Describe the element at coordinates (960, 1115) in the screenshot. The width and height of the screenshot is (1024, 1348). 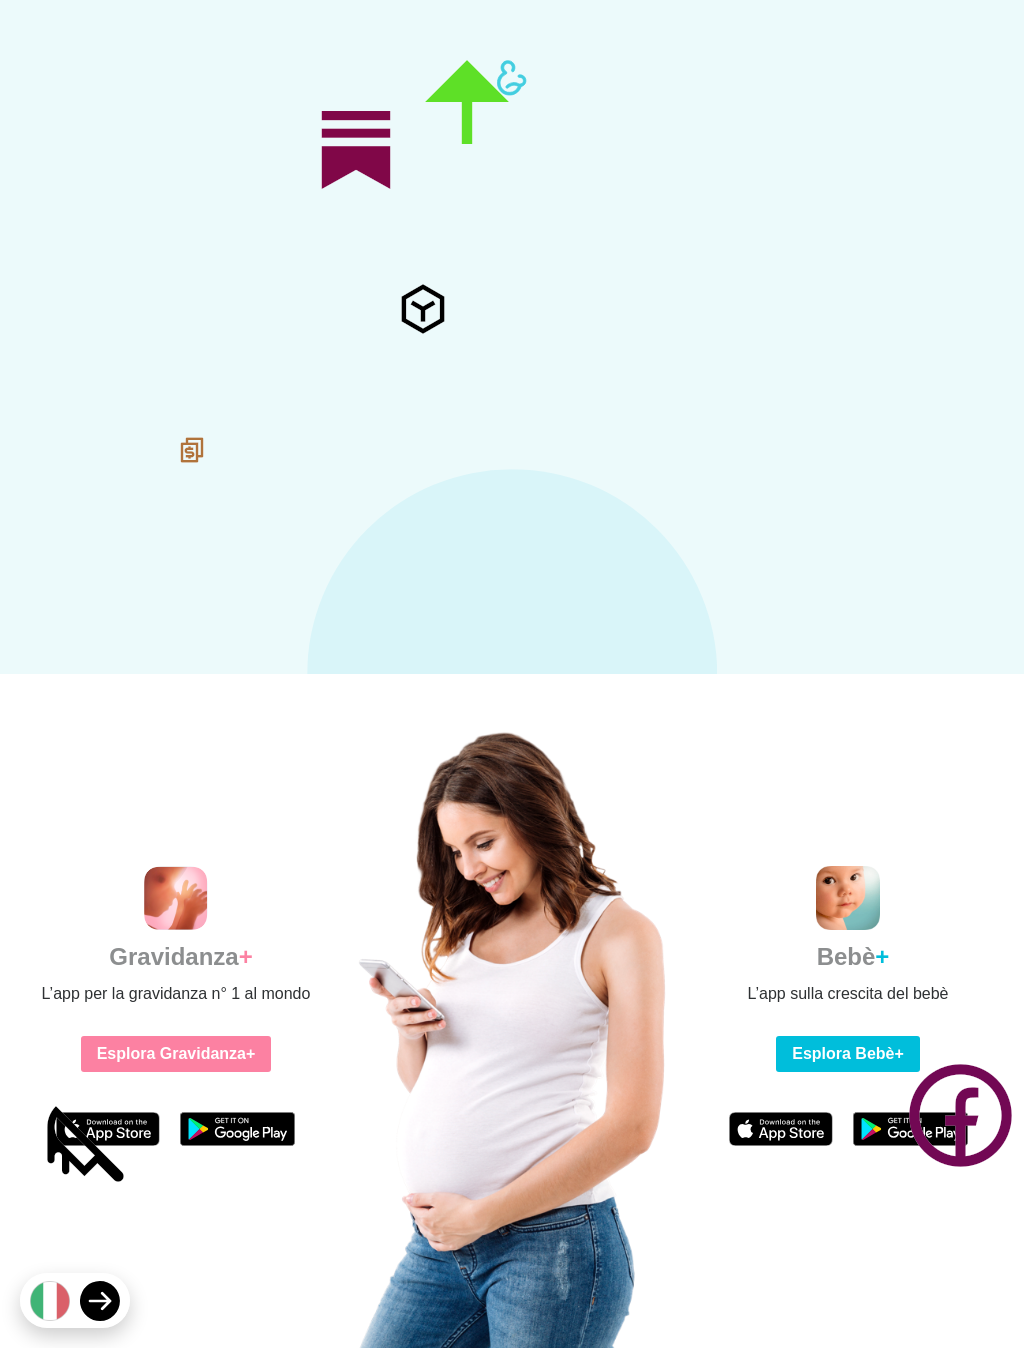
I see `connect with Facebook` at that location.